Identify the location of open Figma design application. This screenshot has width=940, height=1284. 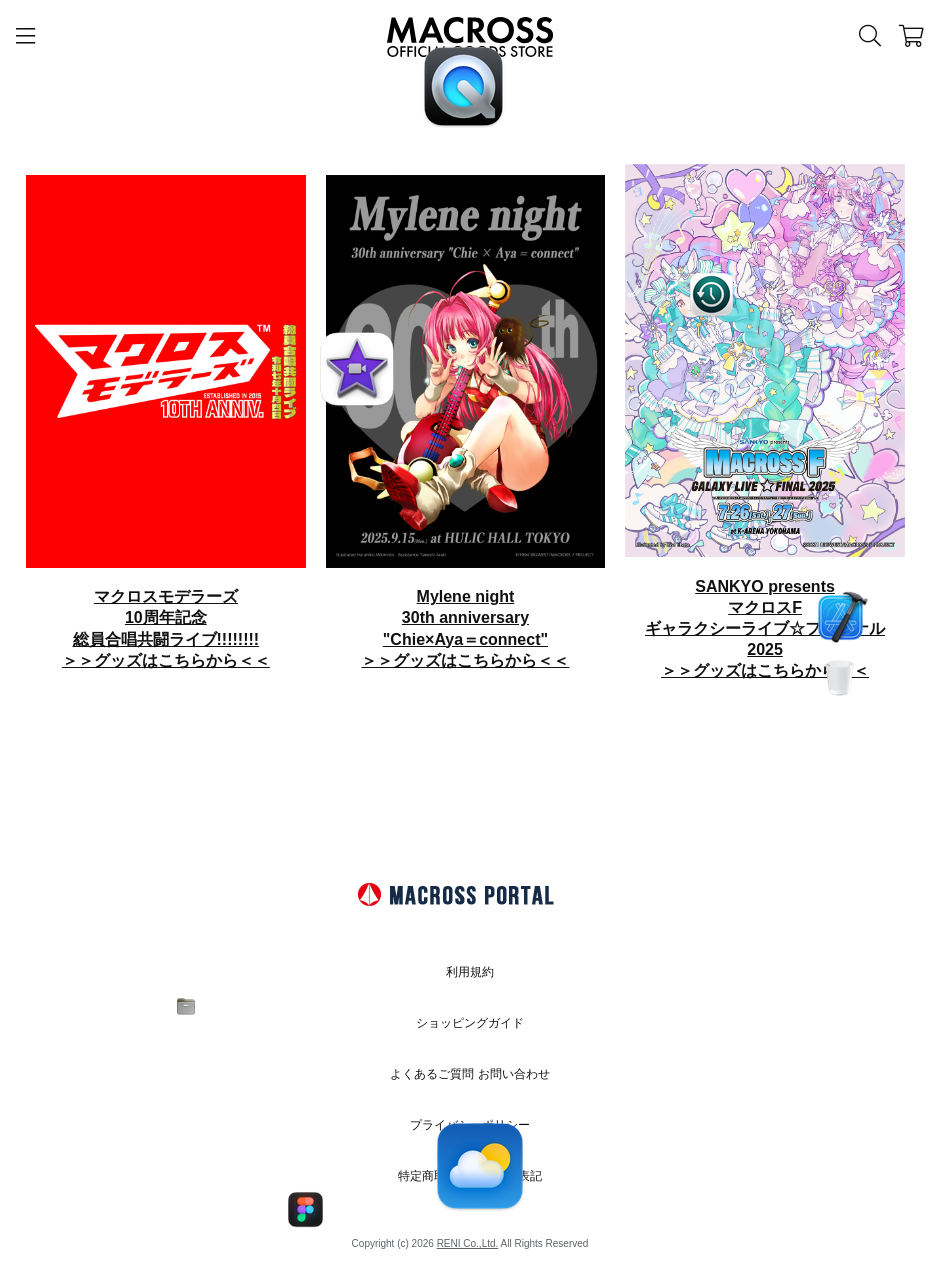
(305, 1209).